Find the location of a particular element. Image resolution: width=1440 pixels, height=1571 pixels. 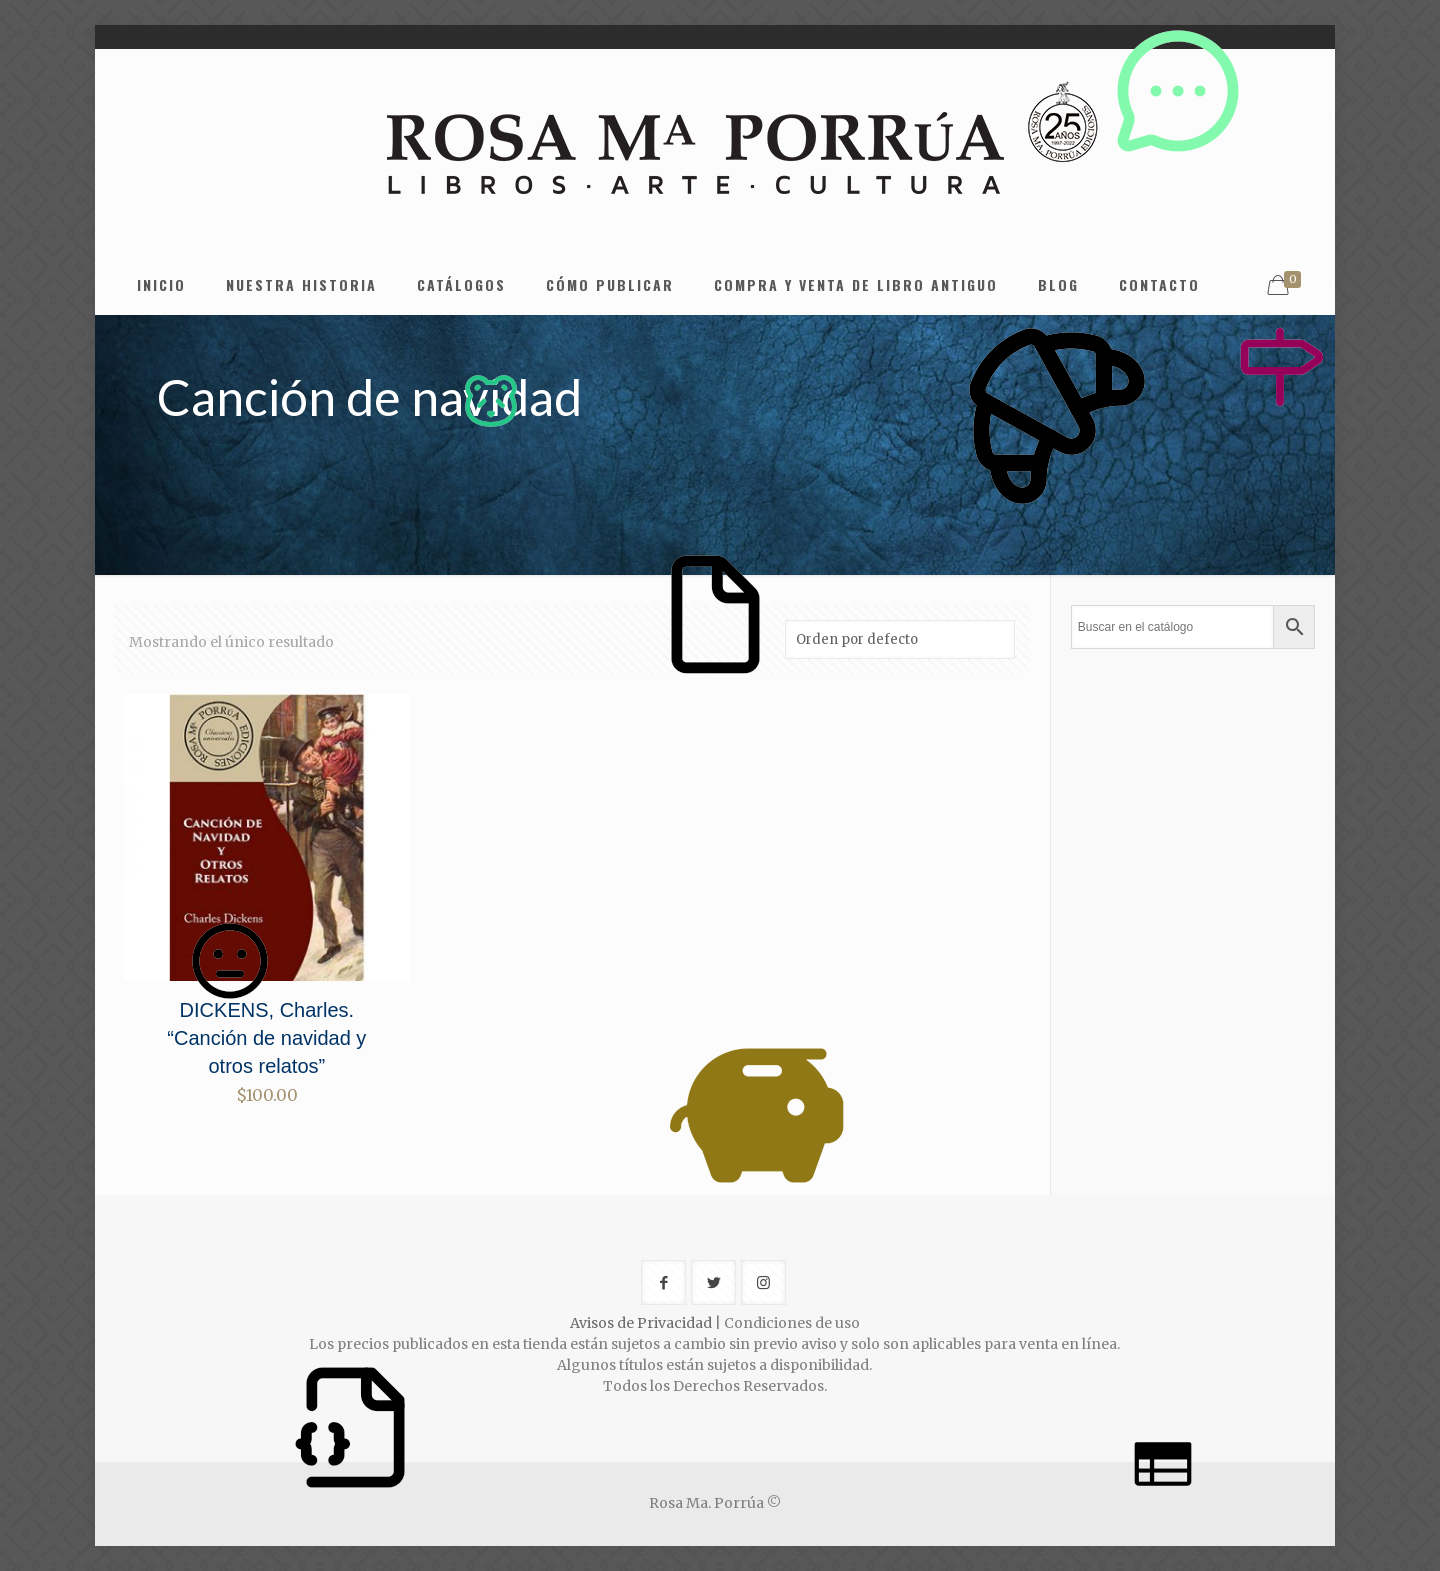

browse bakery or pastry options is located at coordinates (1055, 414).